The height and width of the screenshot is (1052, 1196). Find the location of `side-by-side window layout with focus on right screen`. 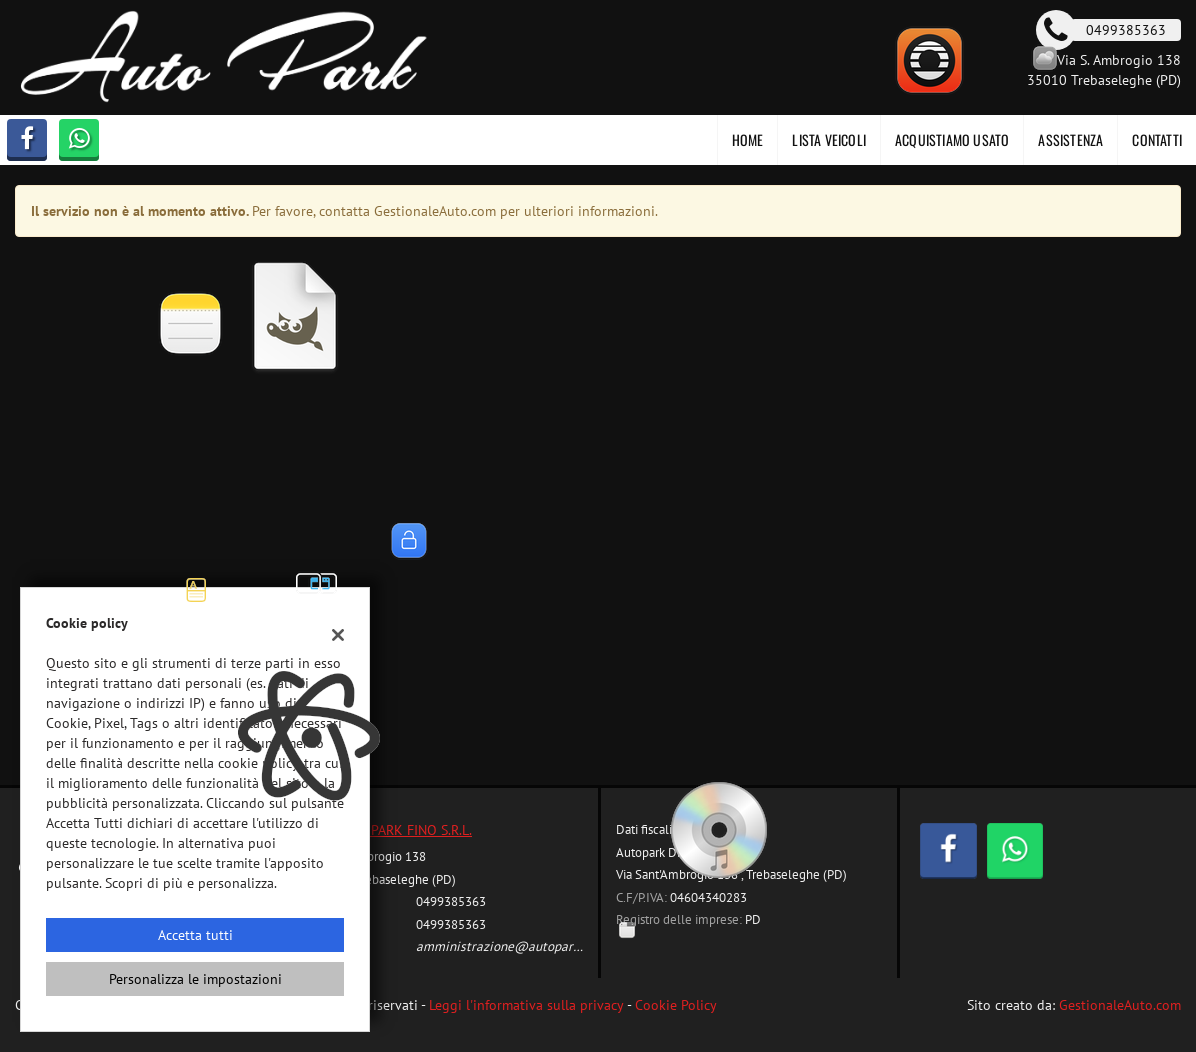

side-by-side window layout with focus on right screen is located at coordinates (316, 583).